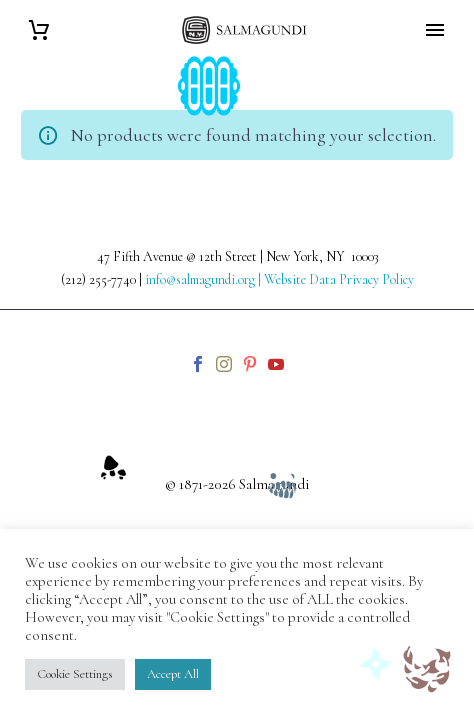 The height and width of the screenshot is (720, 474). Describe the element at coordinates (209, 86) in the screenshot. I see `brain or cognitive function indicator` at that location.